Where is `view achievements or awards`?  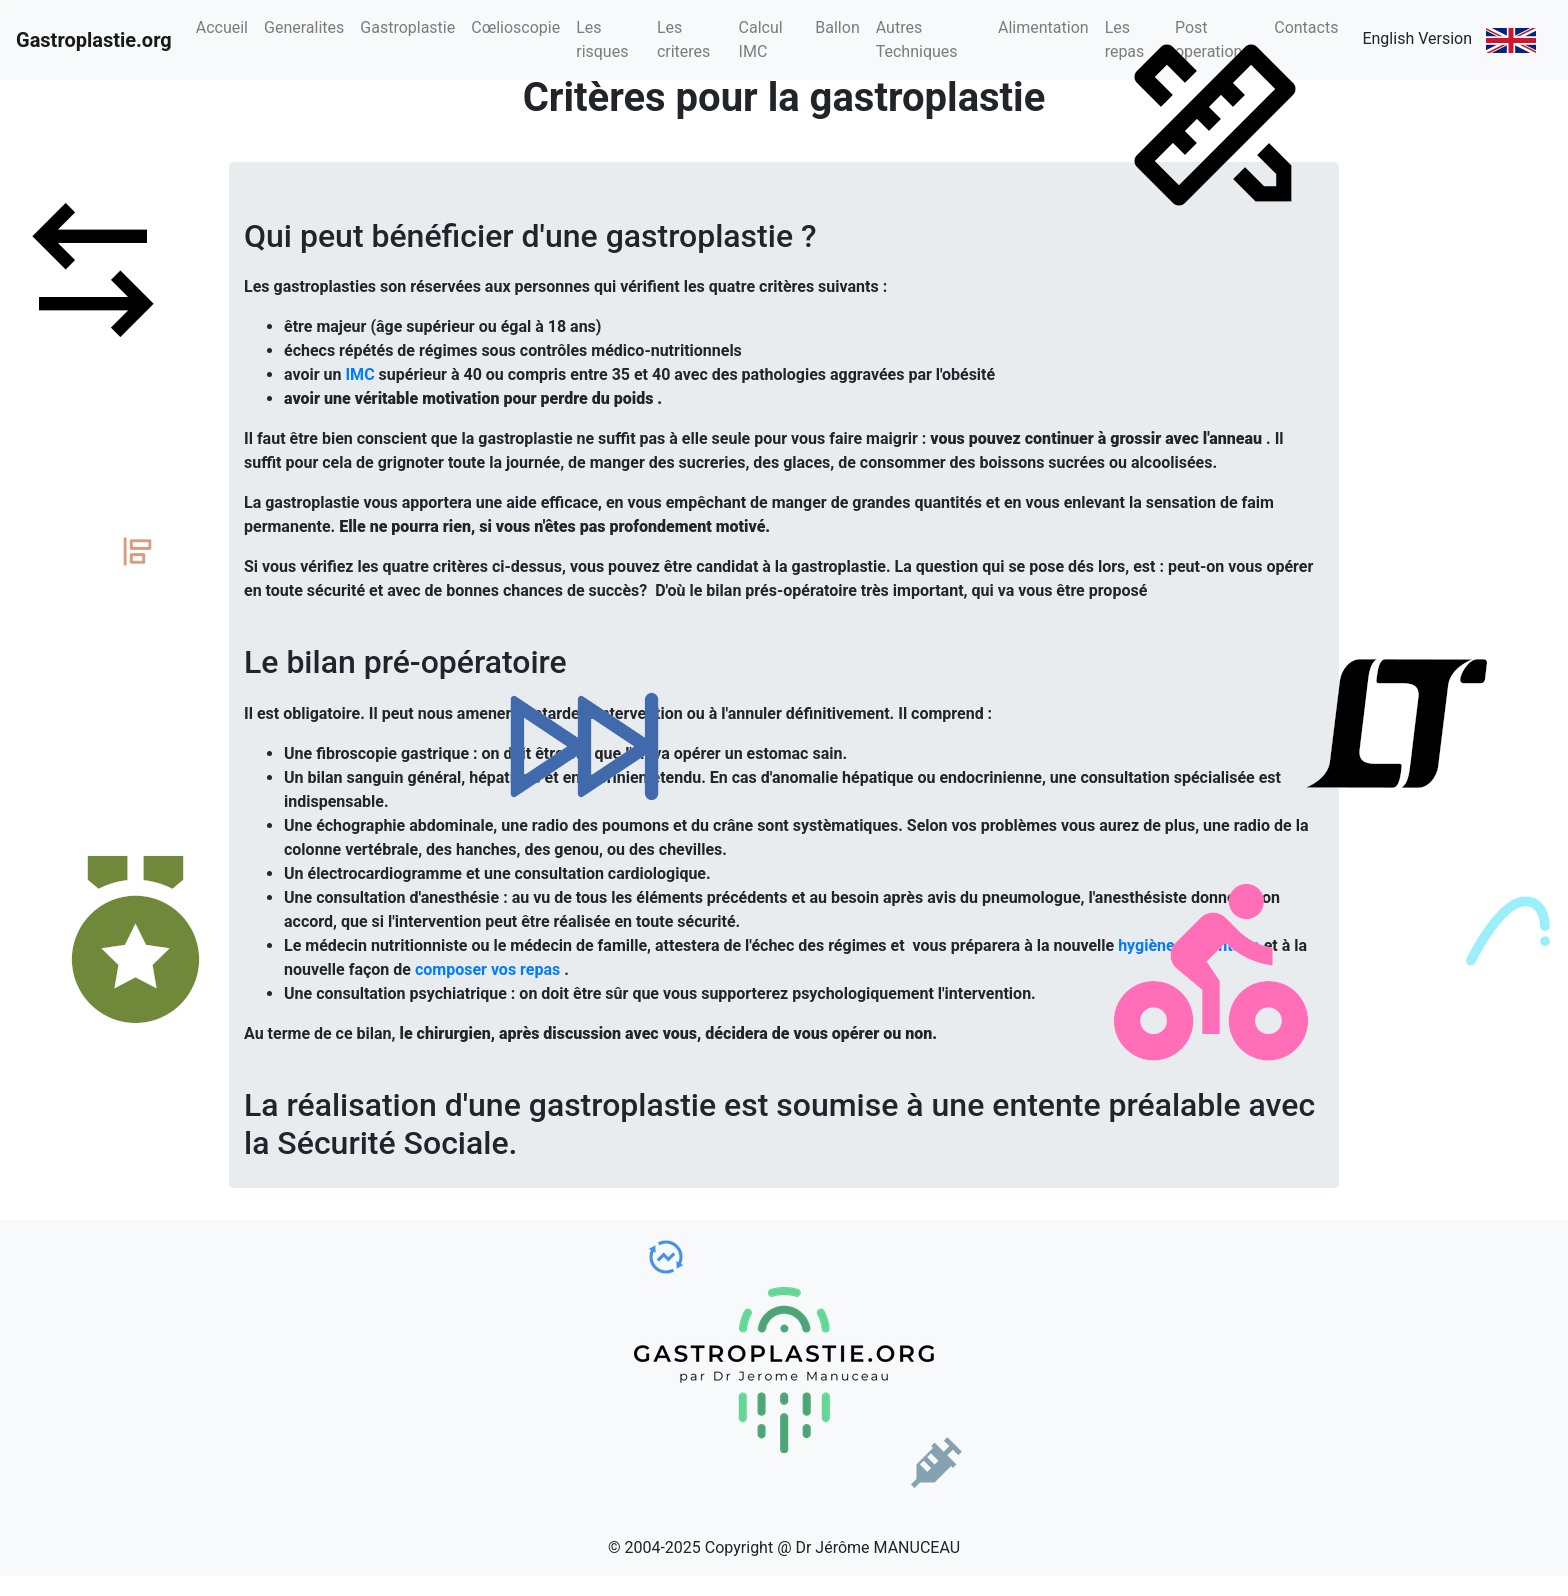 view achievements or awards is located at coordinates (135, 935).